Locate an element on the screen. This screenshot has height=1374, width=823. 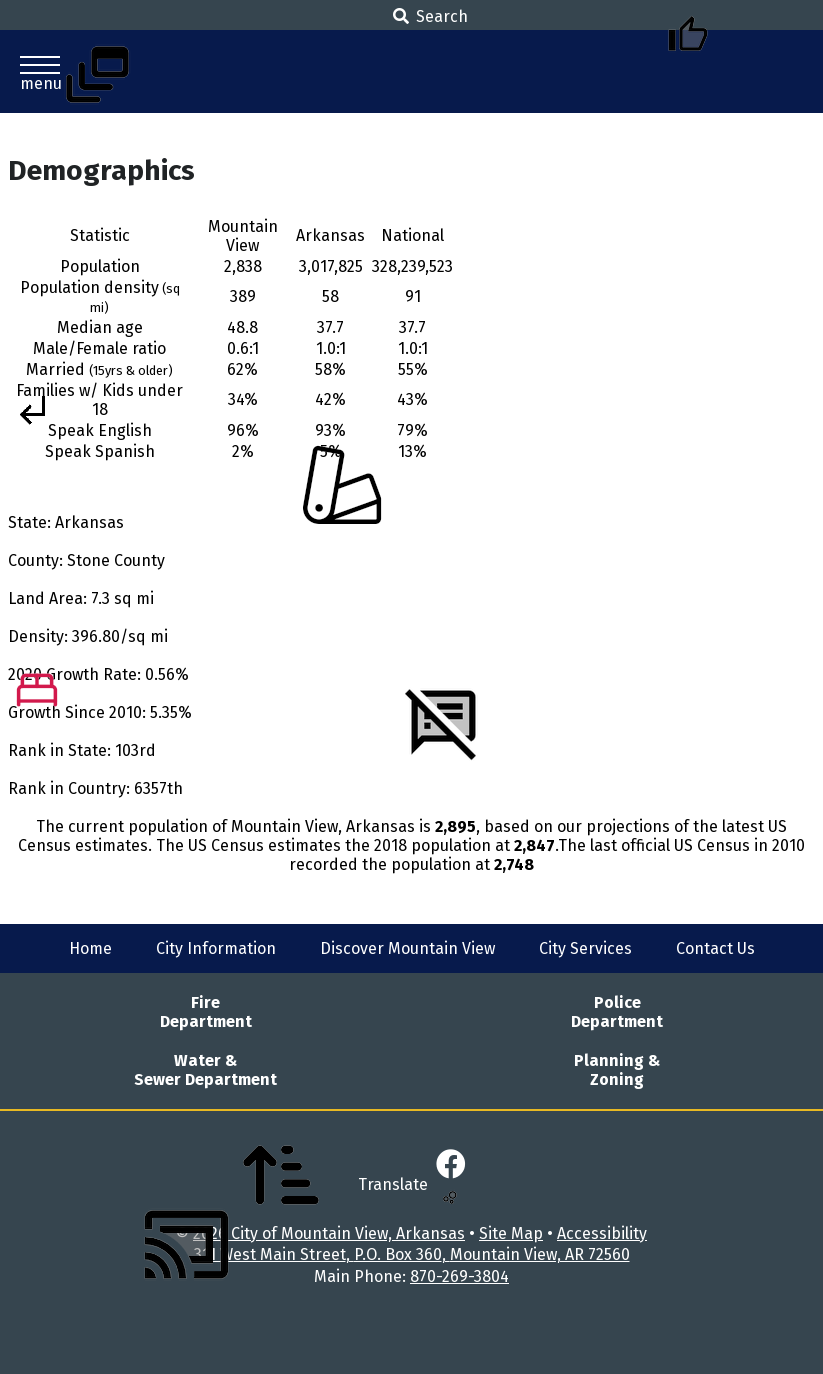
like or upvote this content is located at coordinates (688, 35).